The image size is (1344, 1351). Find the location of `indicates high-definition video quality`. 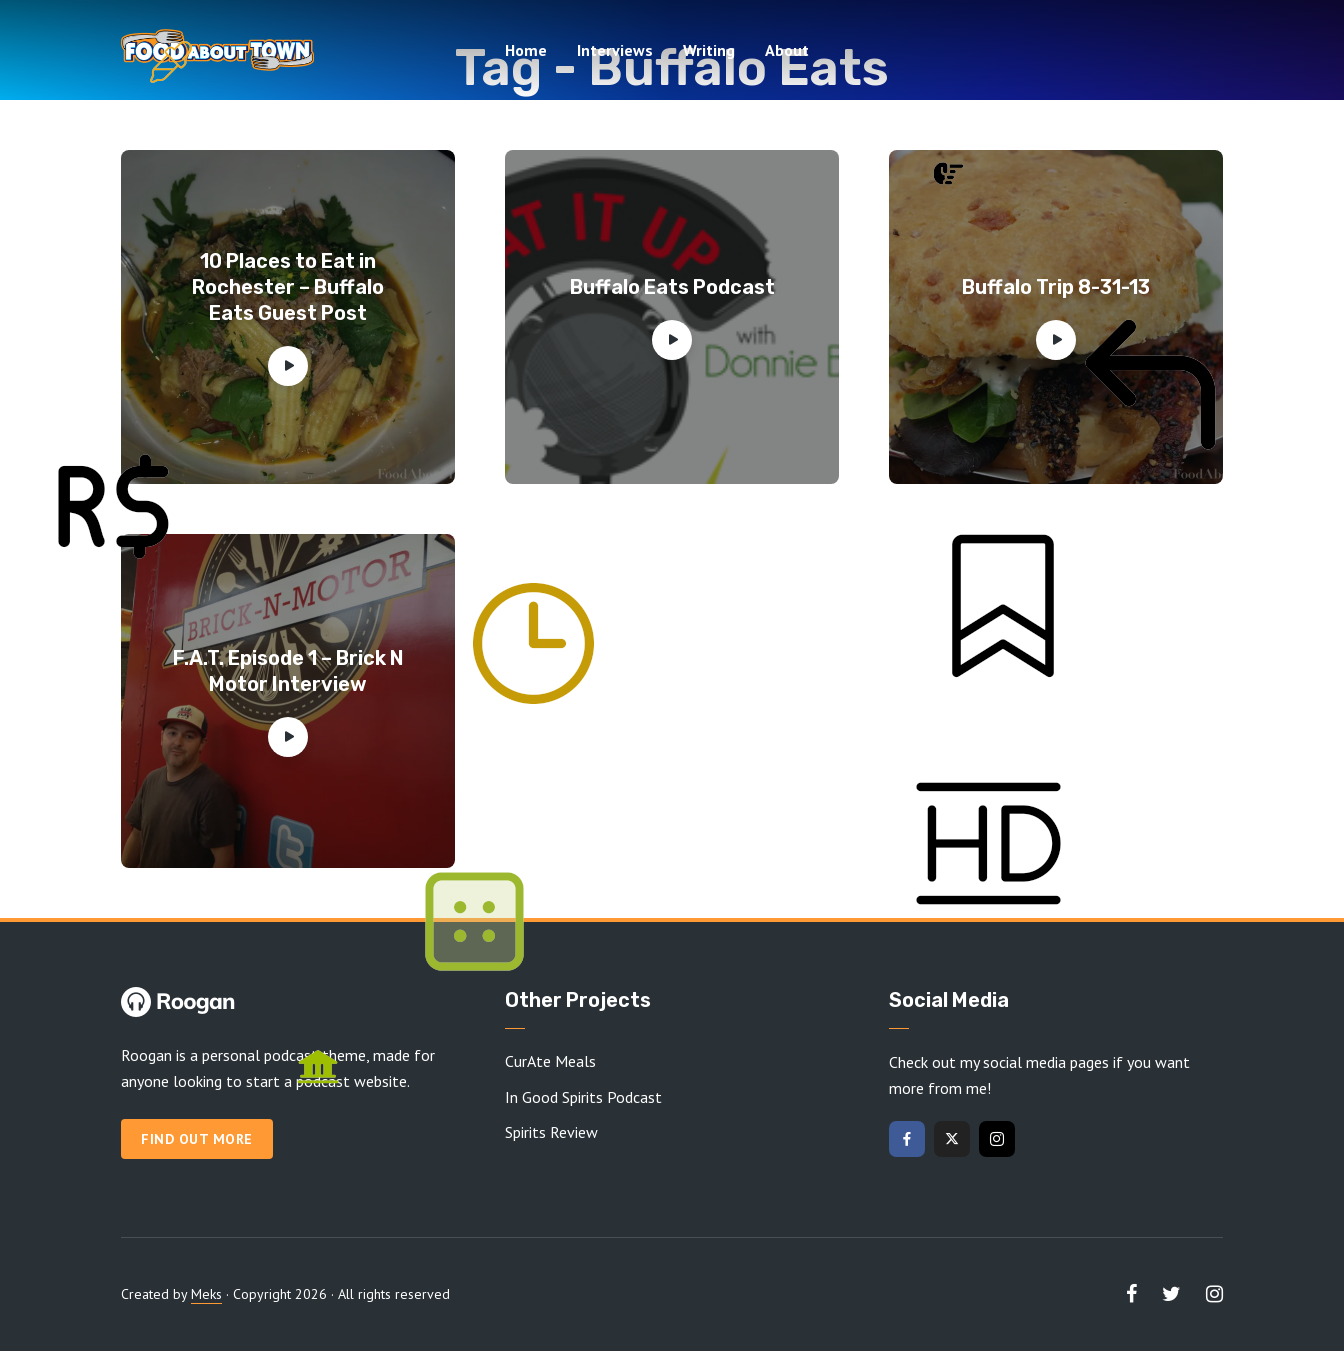

indicates high-definition video quality is located at coordinates (988, 843).